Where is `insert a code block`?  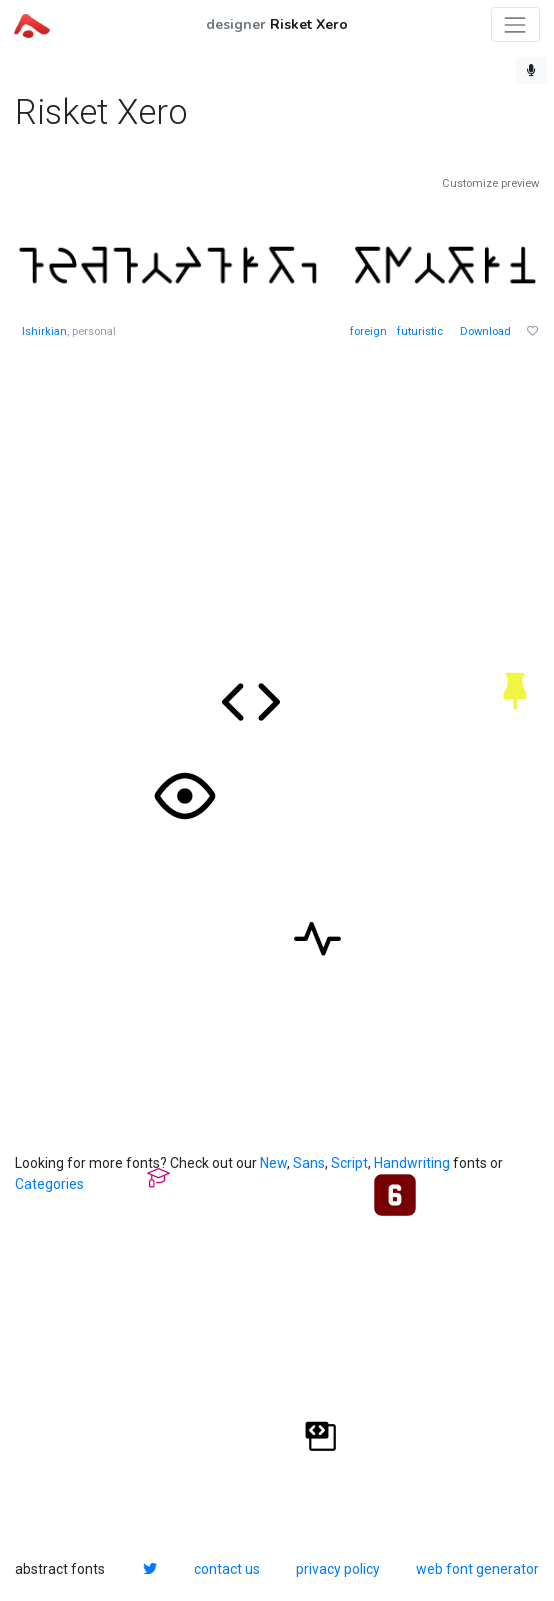 insert a code block is located at coordinates (322, 1437).